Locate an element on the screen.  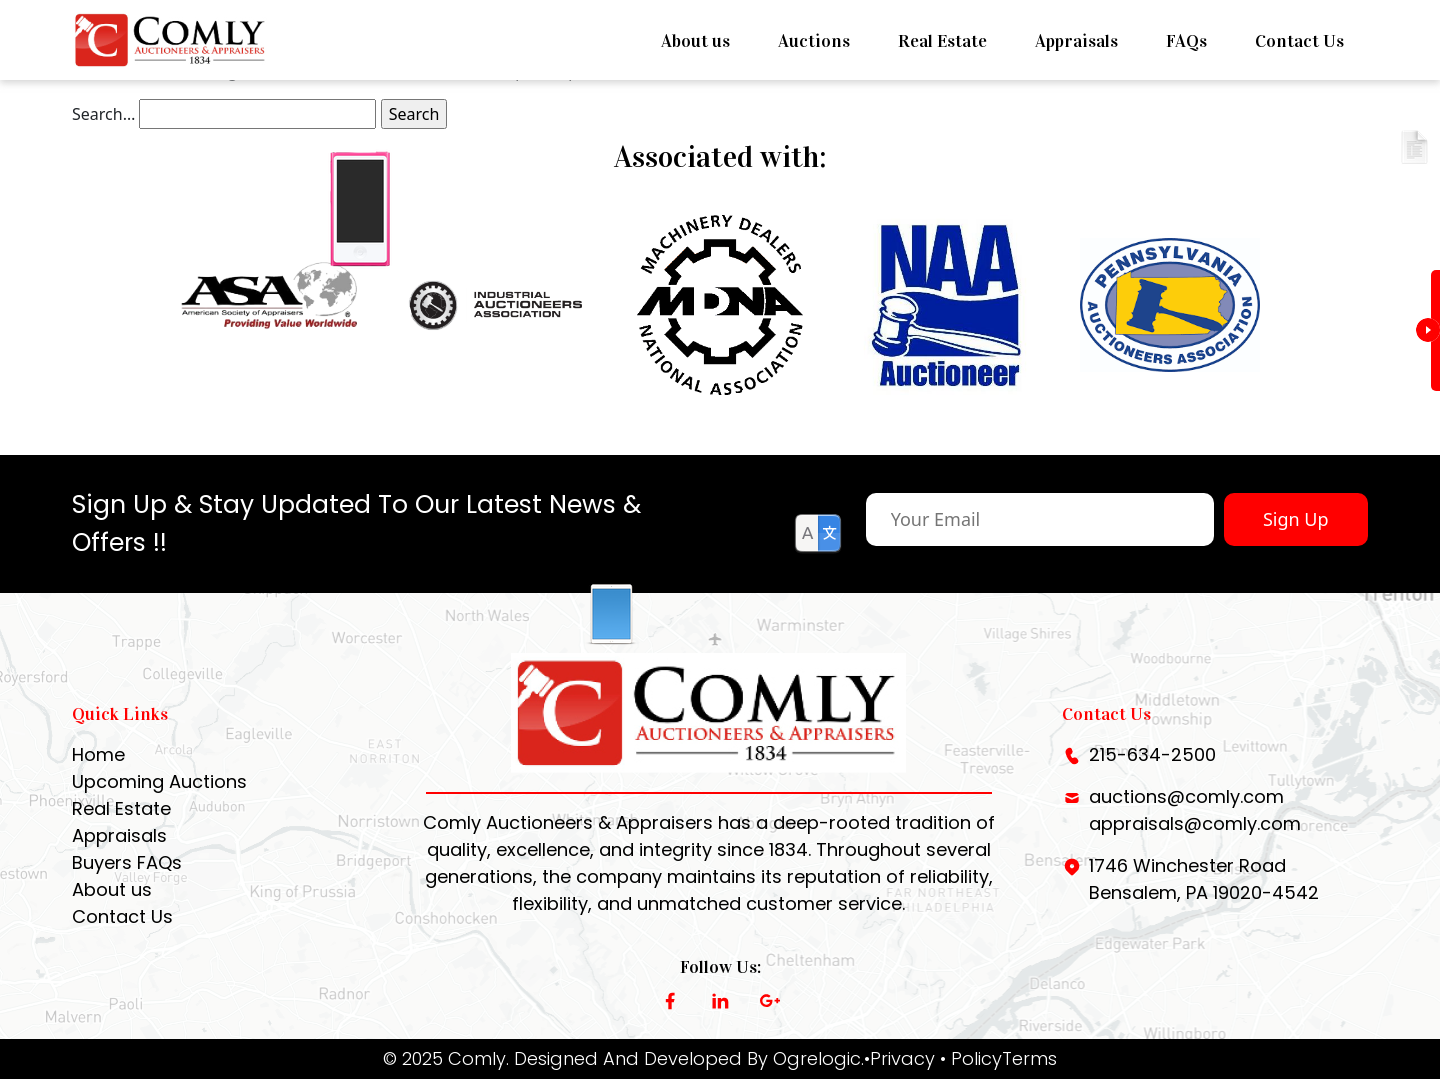
access language and region settings is located at coordinates (818, 533).